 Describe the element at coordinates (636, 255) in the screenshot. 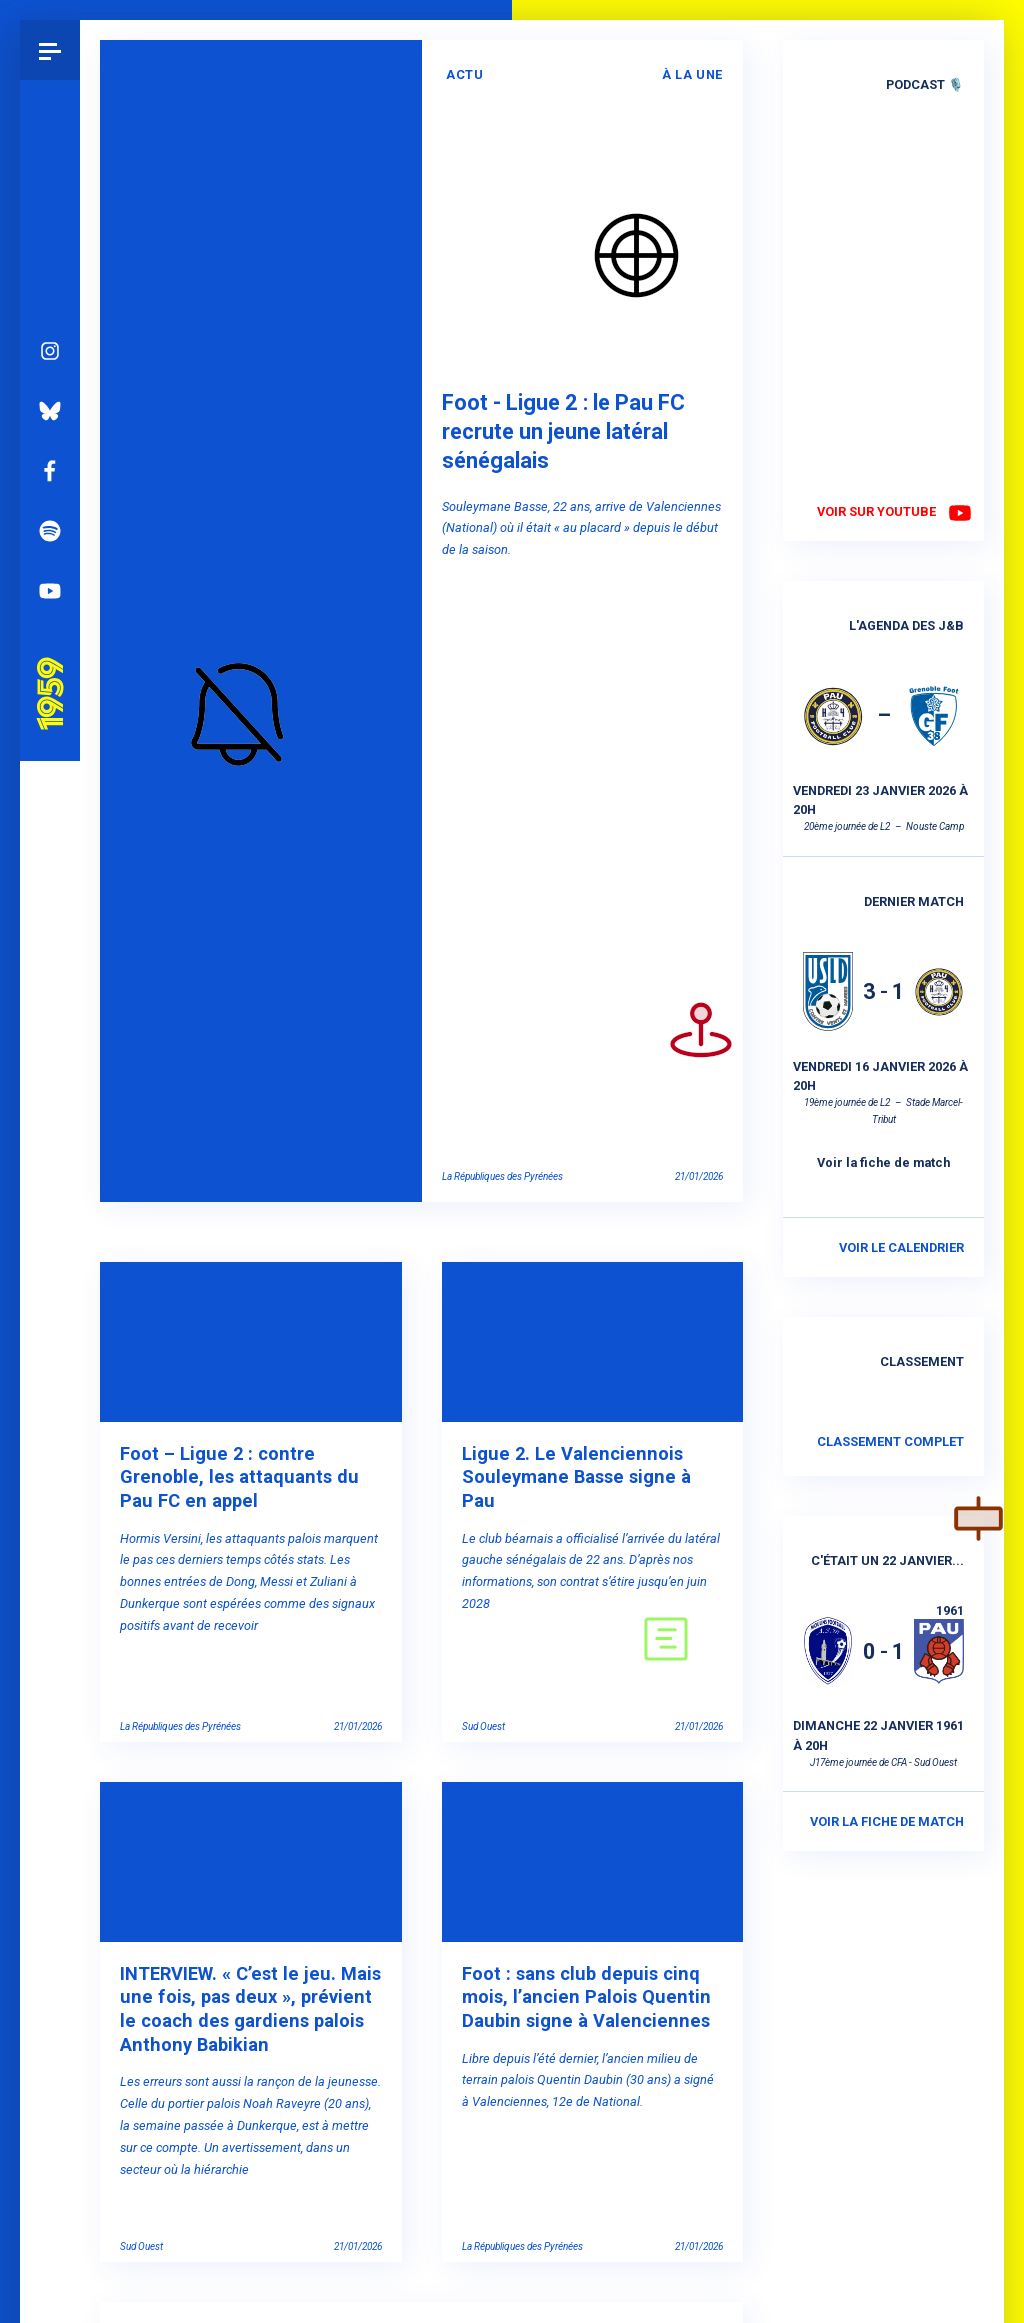

I see `view polar chart data` at that location.